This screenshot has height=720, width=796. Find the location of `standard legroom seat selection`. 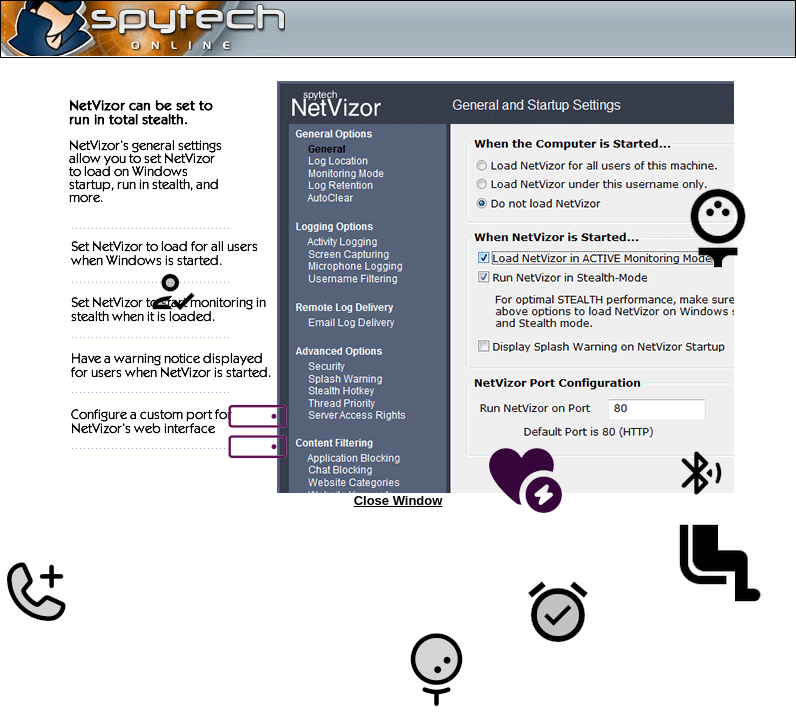

standard legroom seat selection is located at coordinates (718, 563).